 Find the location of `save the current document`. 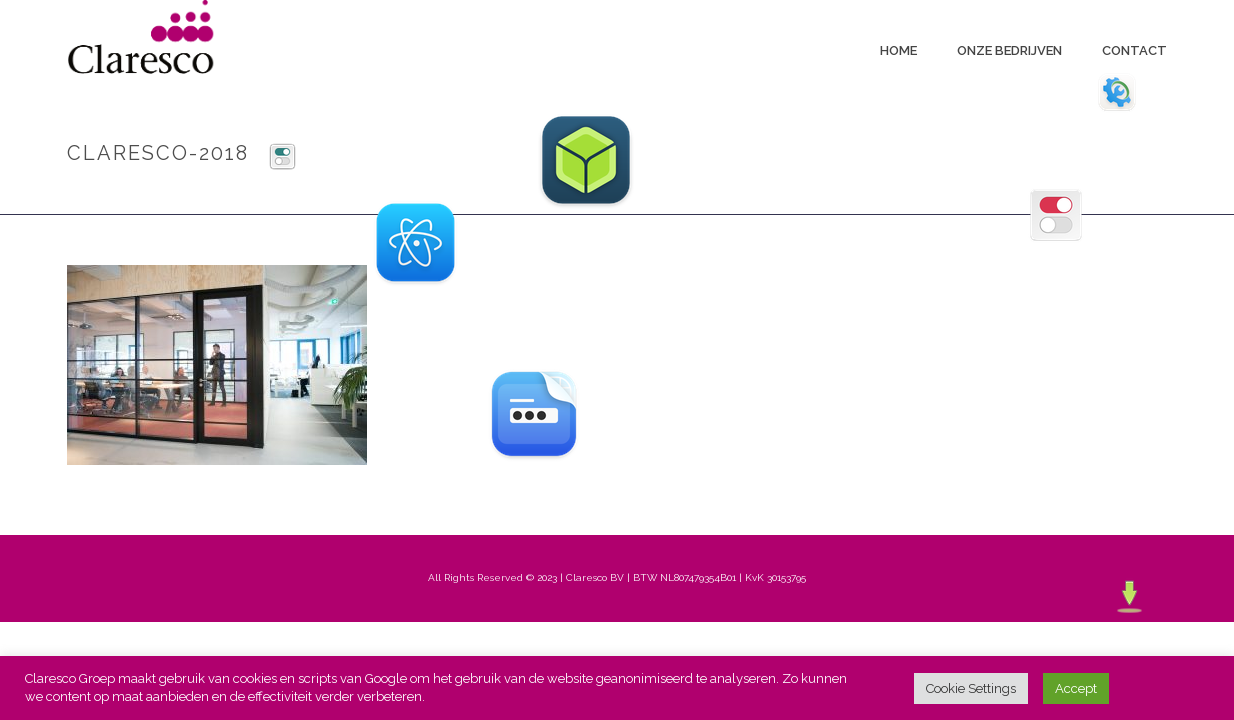

save the current document is located at coordinates (1129, 593).